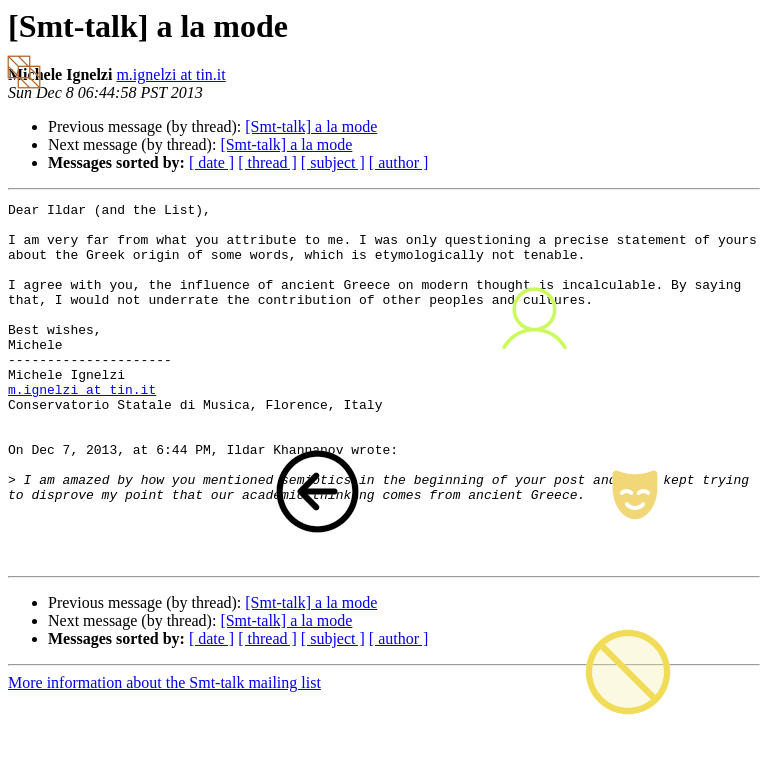 This screenshot has width=768, height=772. What do you see at coordinates (534, 319) in the screenshot?
I see `view your profile` at bounding box center [534, 319].